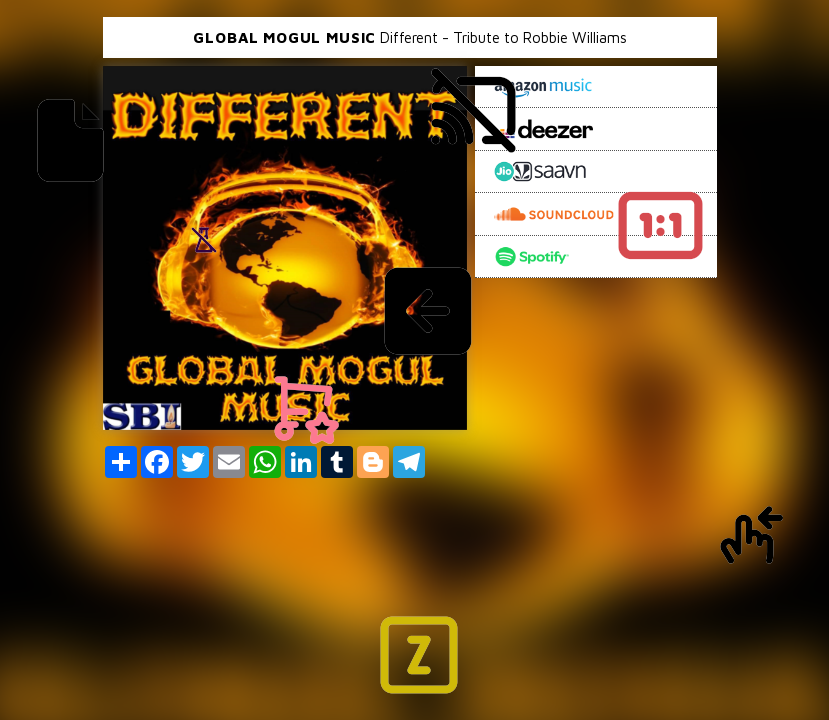  Describe the element at coordinates (473, 110) in the screenshot. I see `screen casting is unavailable or disabled` at that location.